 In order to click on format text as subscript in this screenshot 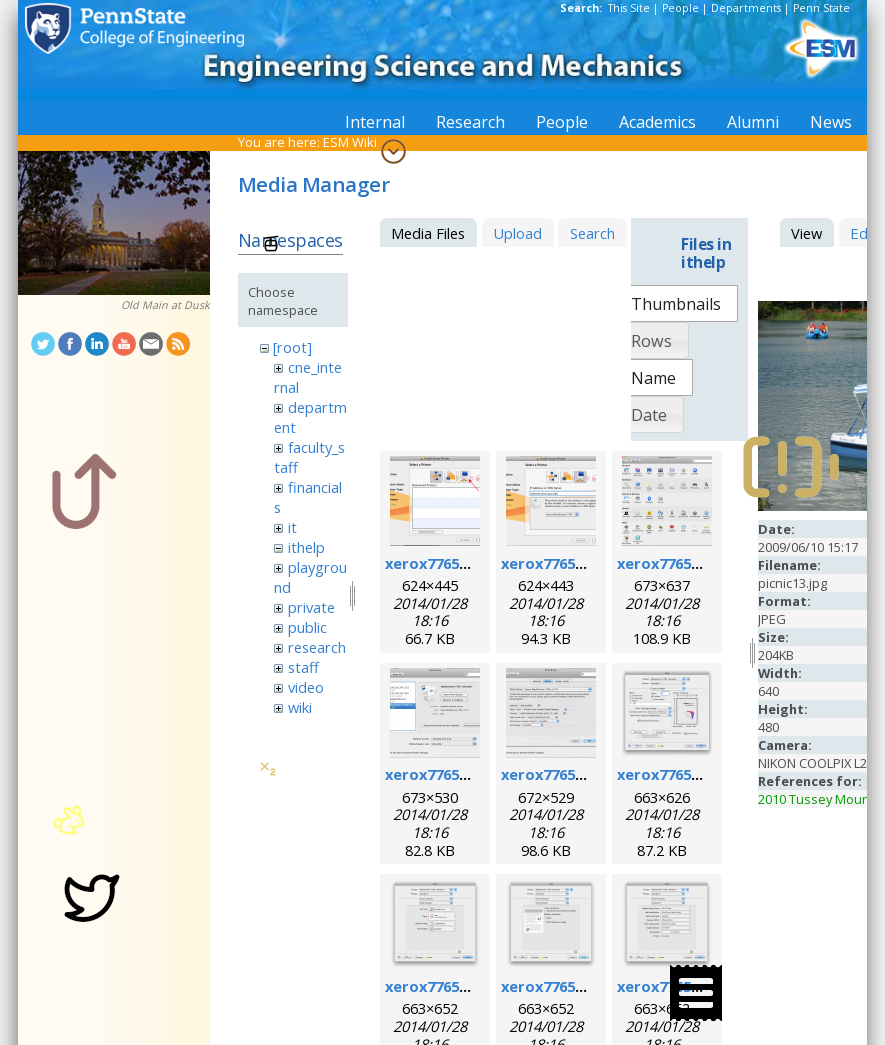, I will do `click(268, 769)`.